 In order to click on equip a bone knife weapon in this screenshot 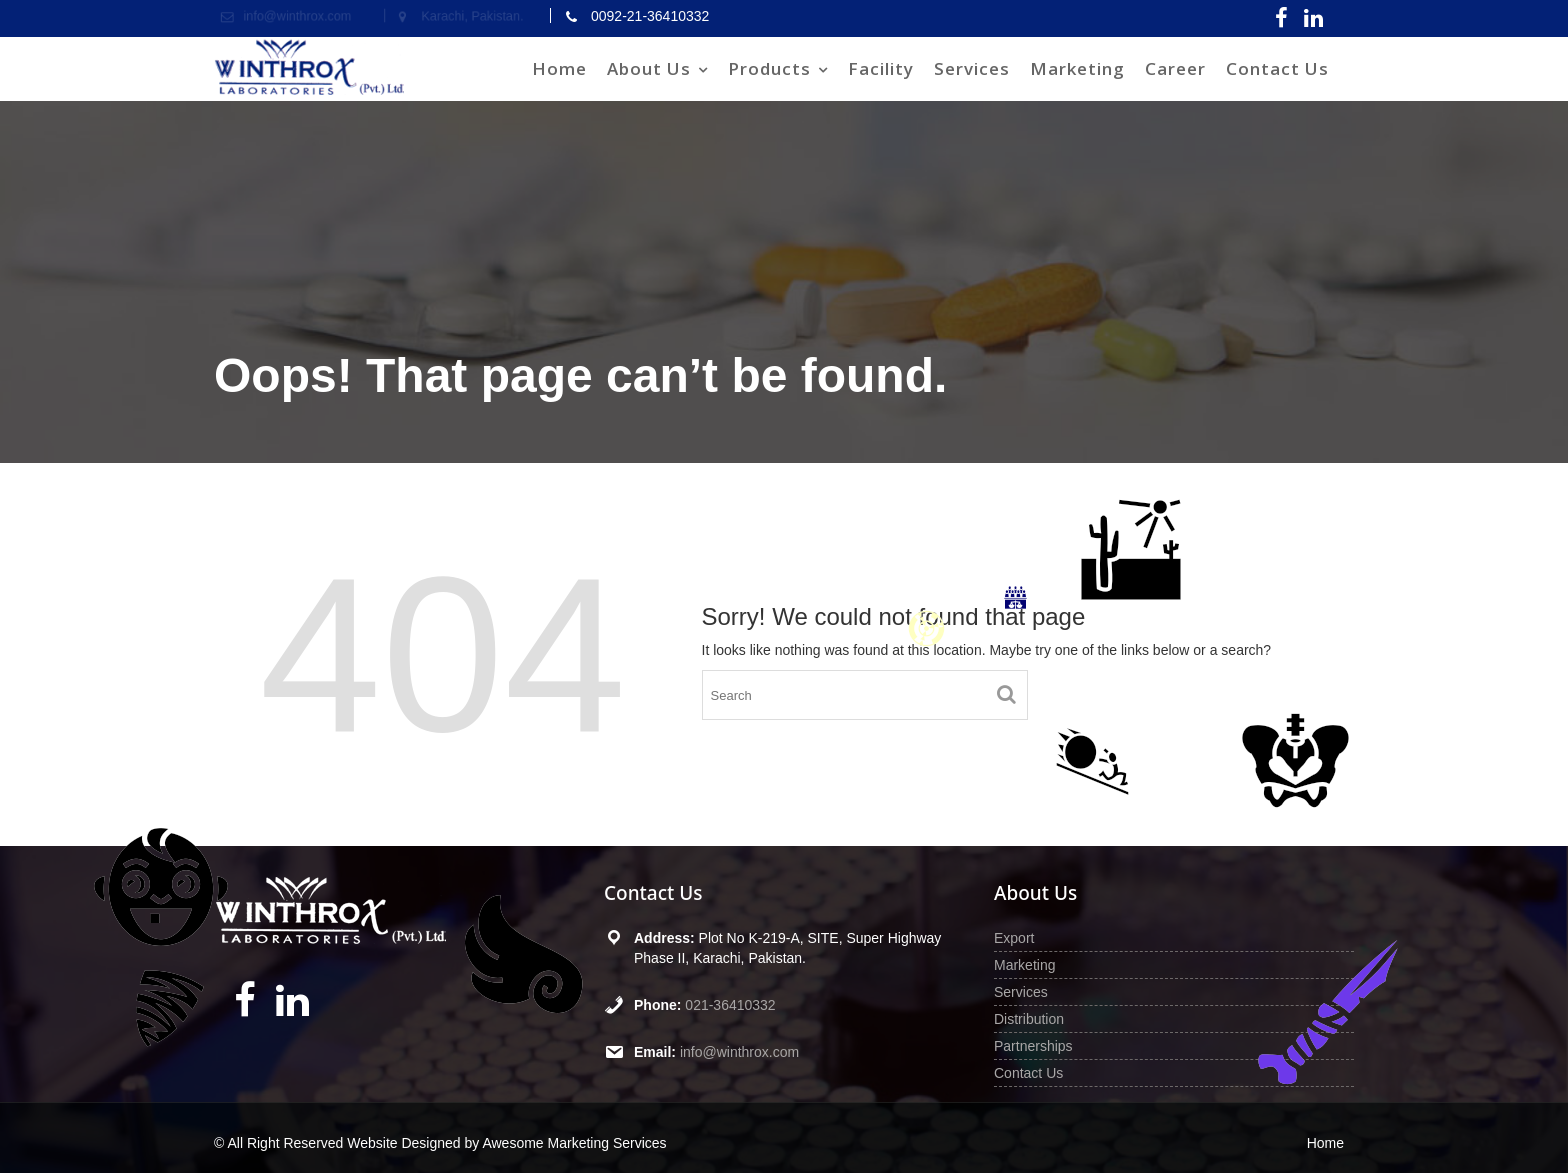, I will do `click(1328, 1012)`.